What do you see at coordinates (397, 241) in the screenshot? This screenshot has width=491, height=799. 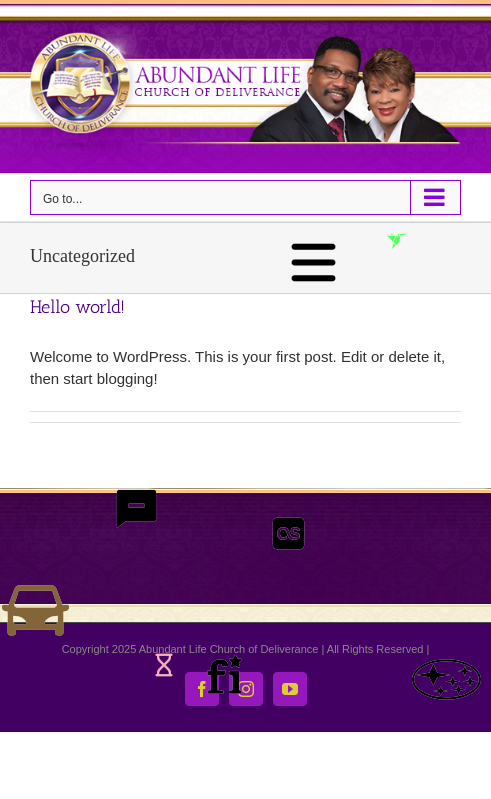 I see `visit freelancer.com website` at bounding box center [397, 241].